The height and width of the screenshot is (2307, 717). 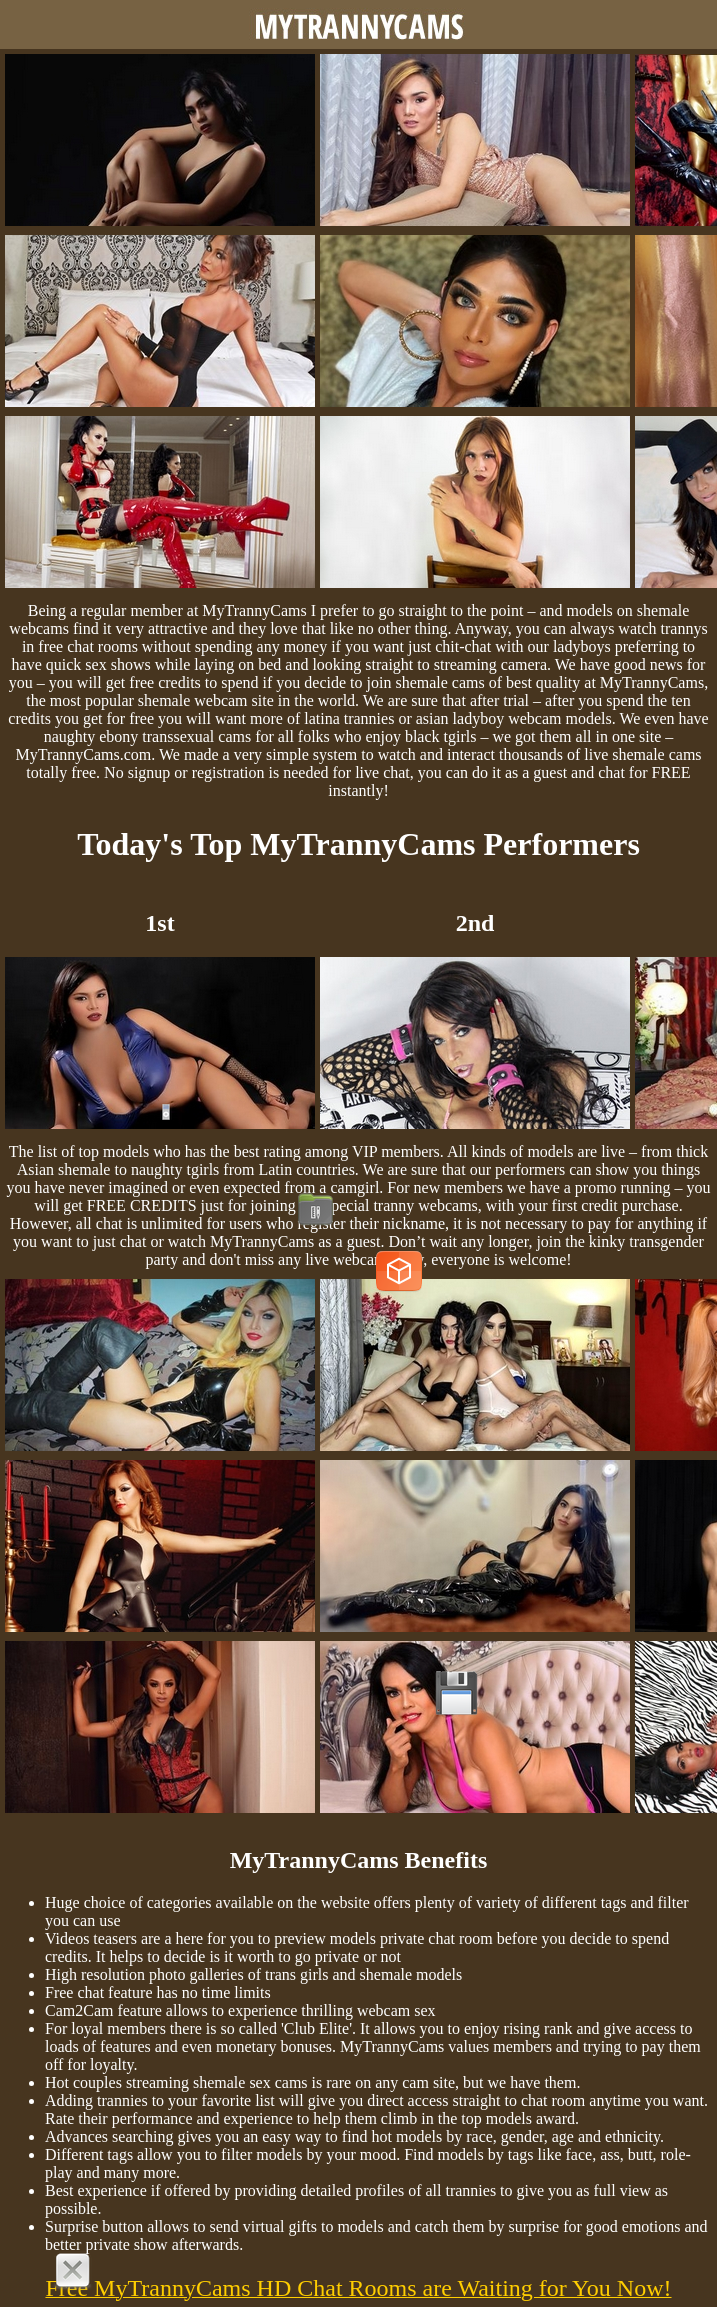 I want to click on iPod nano device connected, so click(x=166, y=1112).